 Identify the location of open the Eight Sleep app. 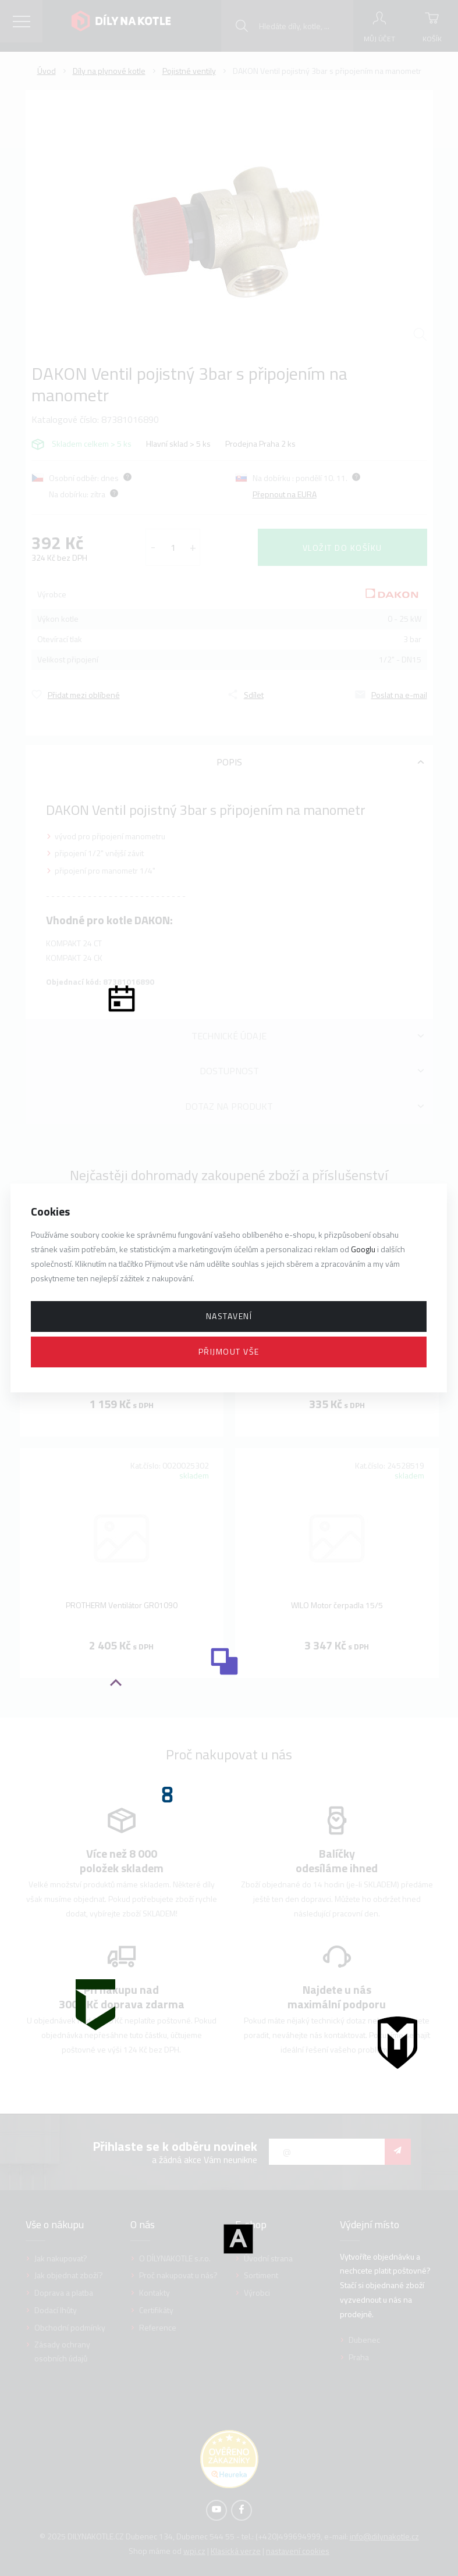
(167, 1794).